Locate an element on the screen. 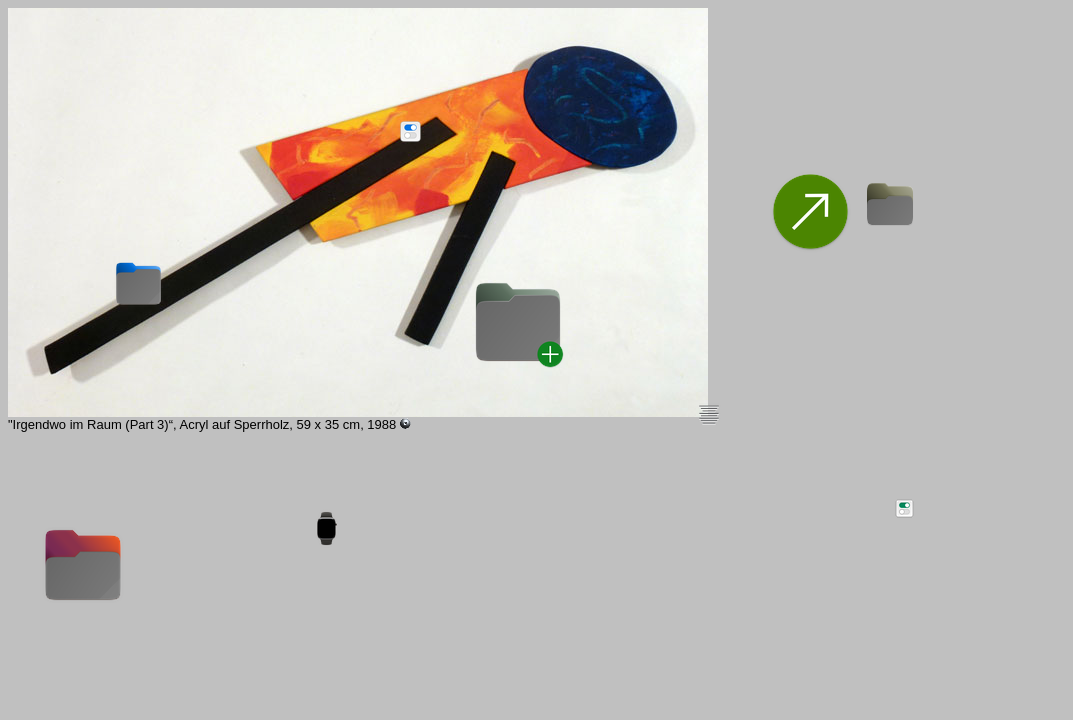 This screenshot has height=720, width=1073. indicates a symbolic link or shortcut to another file is located at coordinates (810, 211).